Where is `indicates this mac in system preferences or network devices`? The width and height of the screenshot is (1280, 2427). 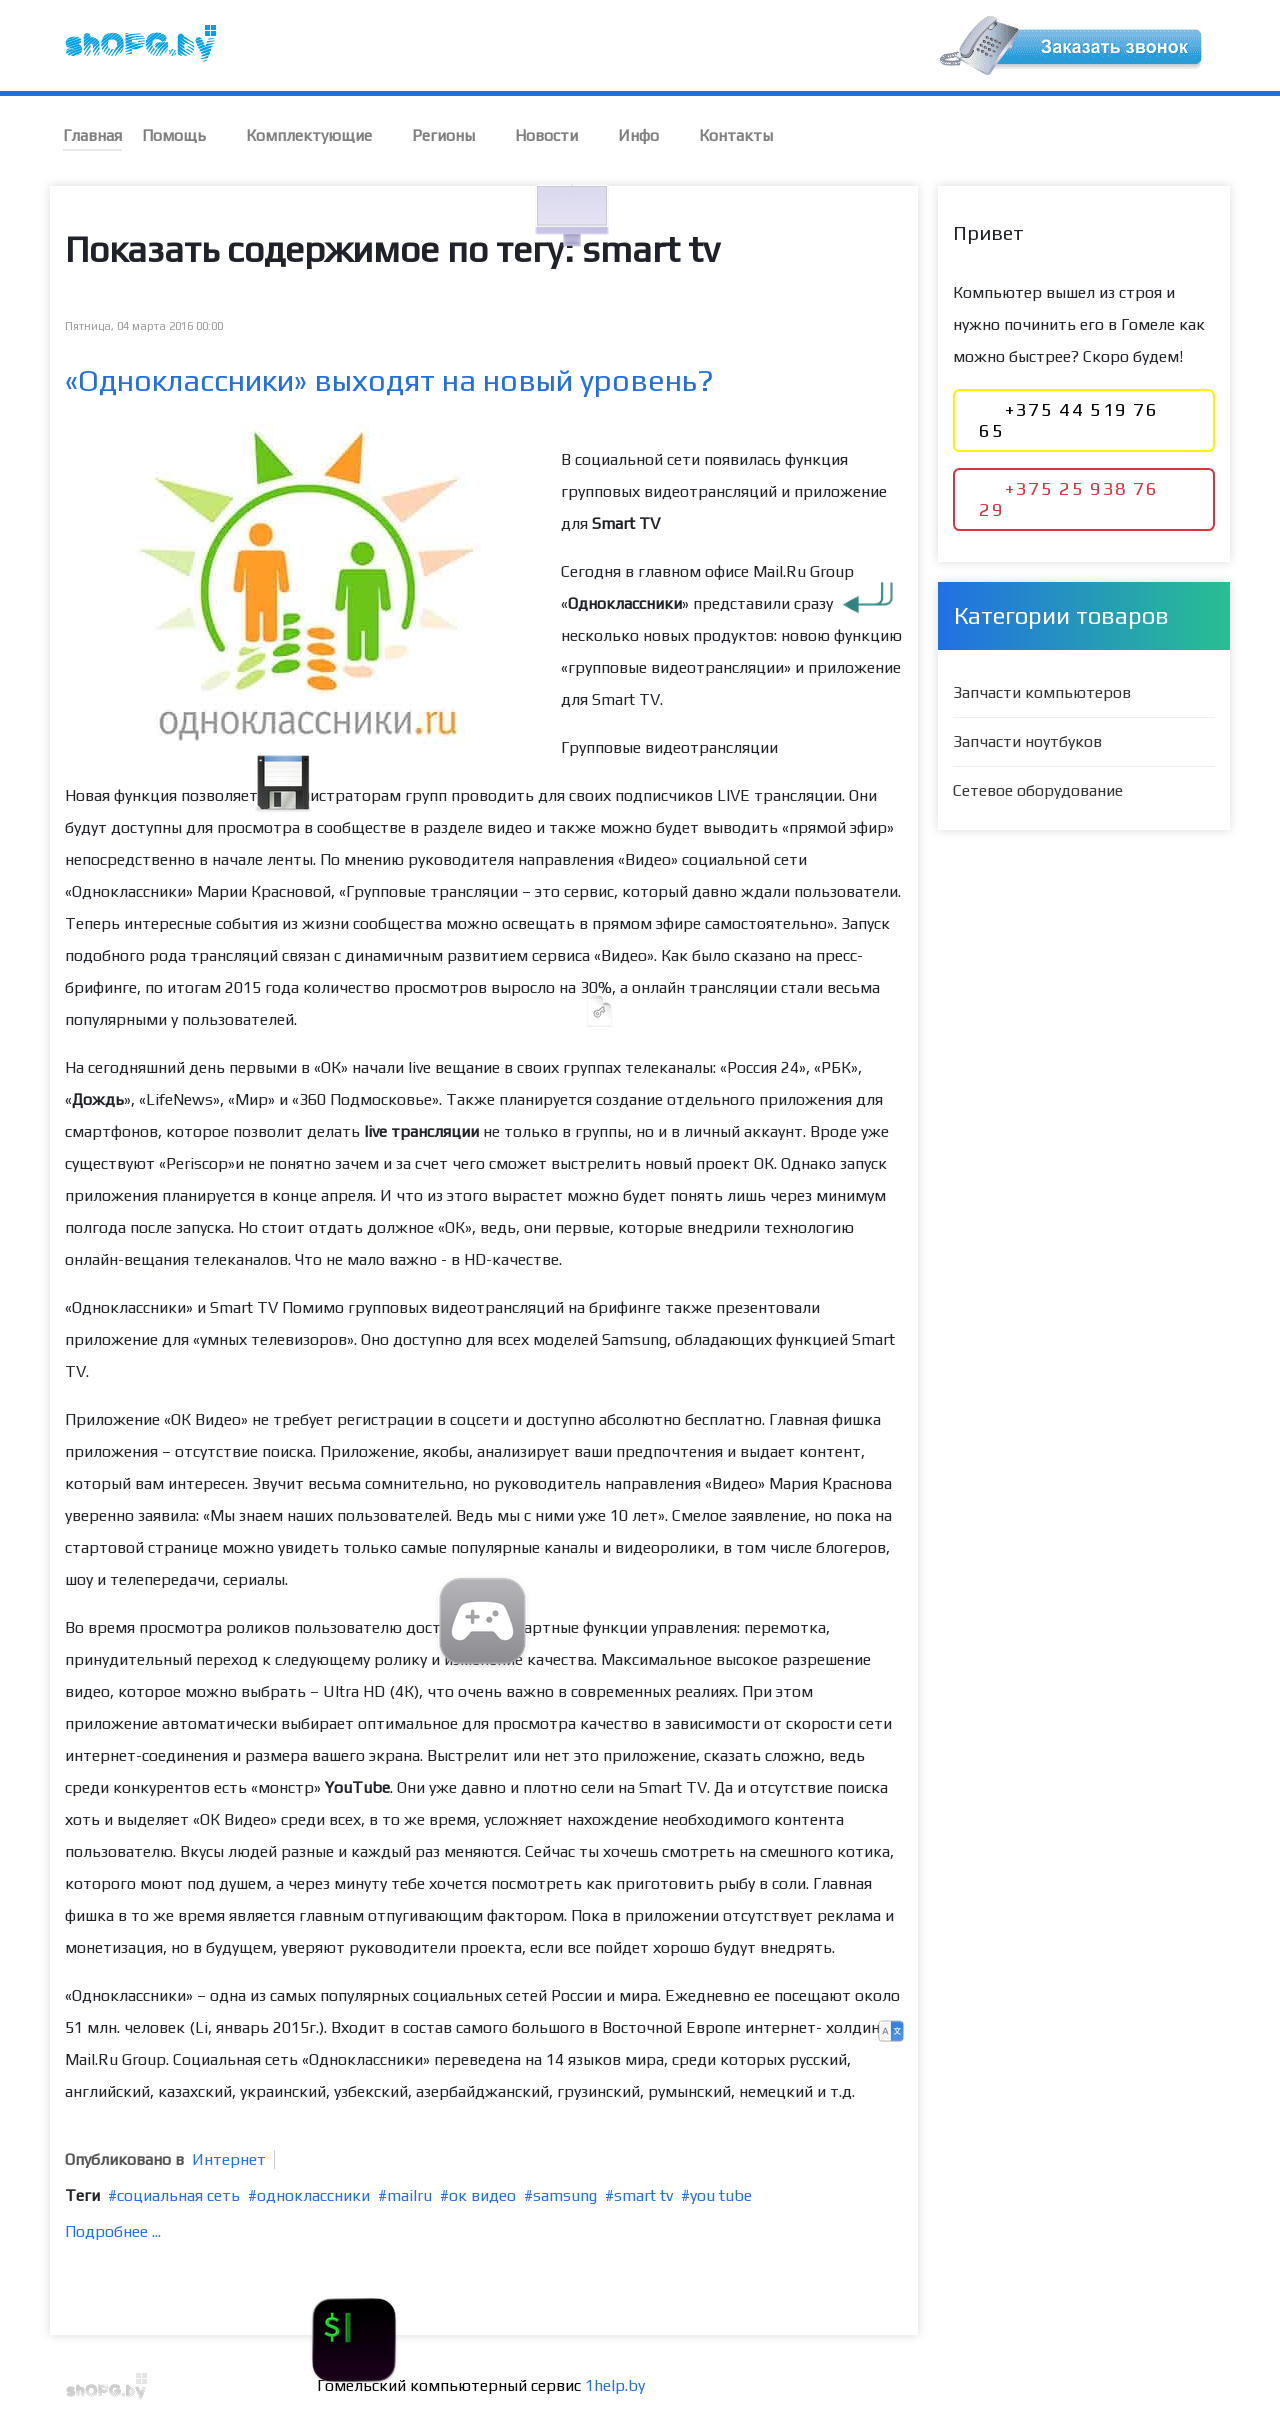
indicates this mac in system preferences or network devices is located at coordinates (572, 214).